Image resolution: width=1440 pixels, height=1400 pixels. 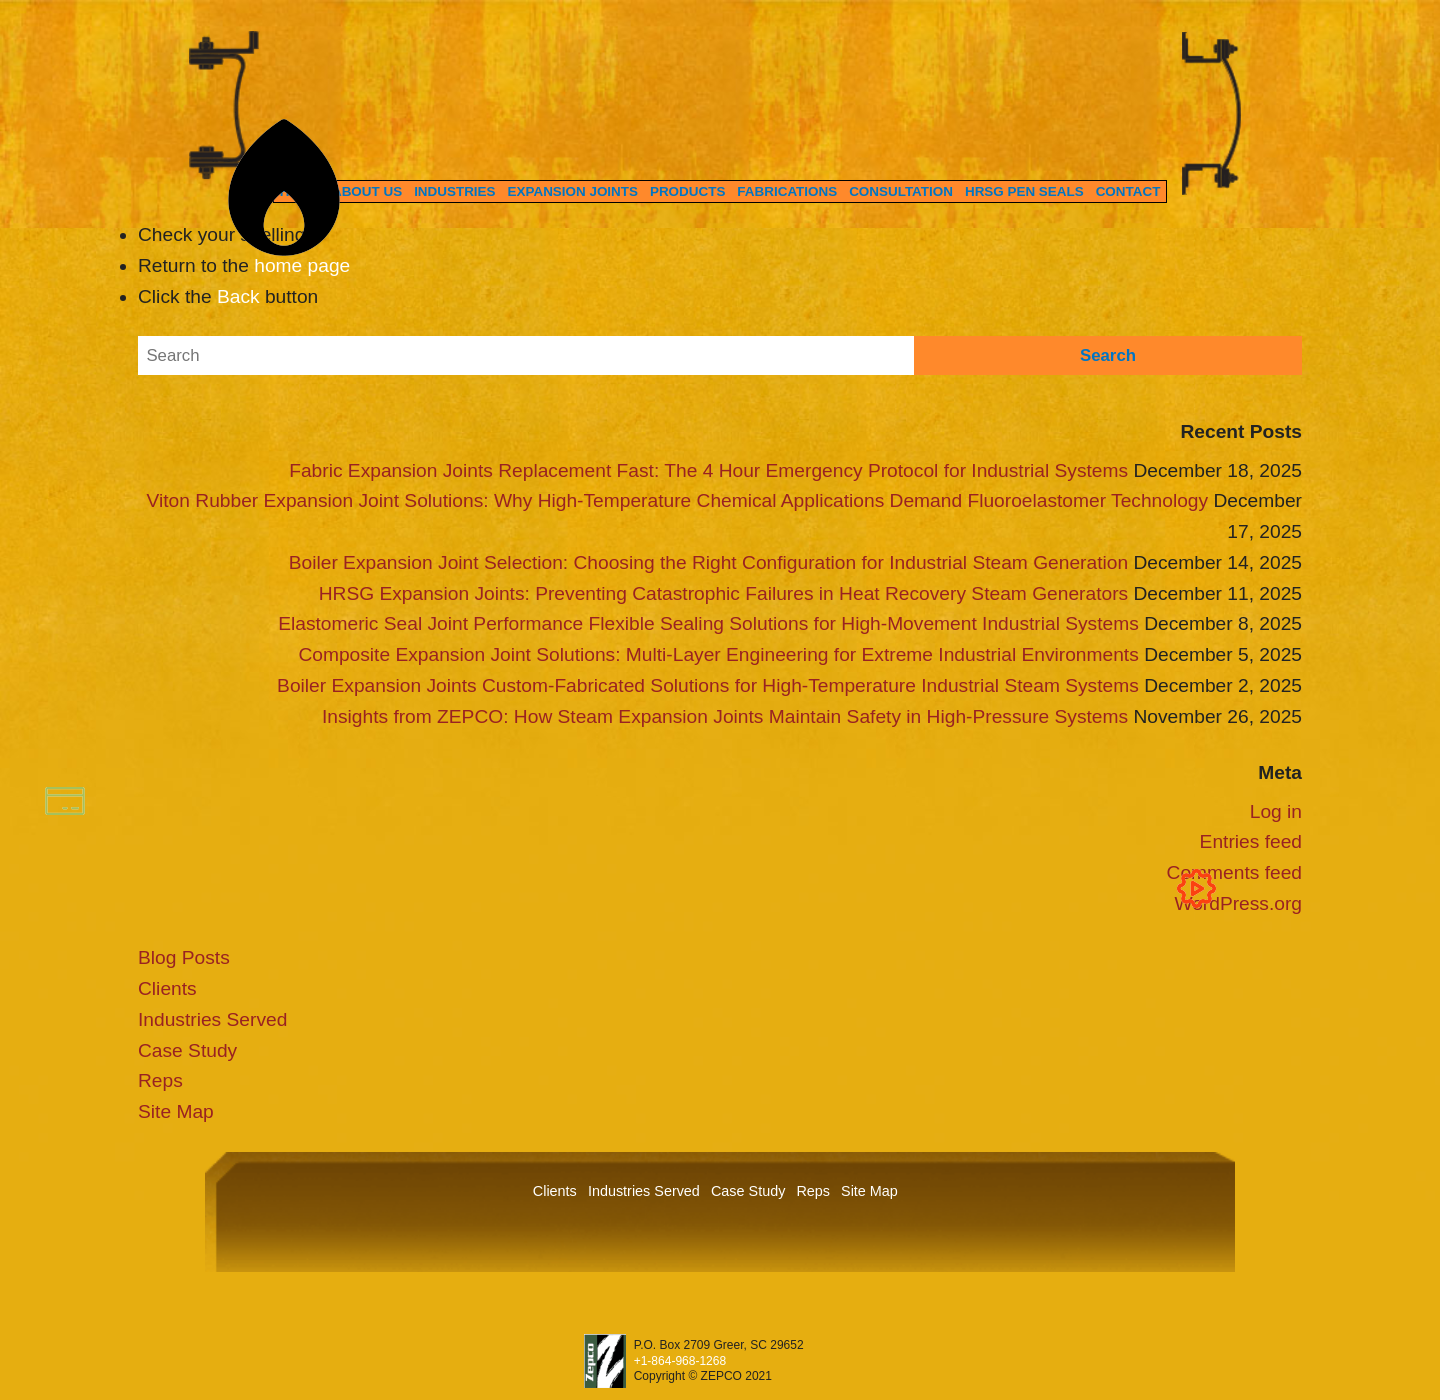 What do you see at coordinates (1196, 888) in the screenshot?
I see `configure automation settings` at bounding box center [1196, 888].